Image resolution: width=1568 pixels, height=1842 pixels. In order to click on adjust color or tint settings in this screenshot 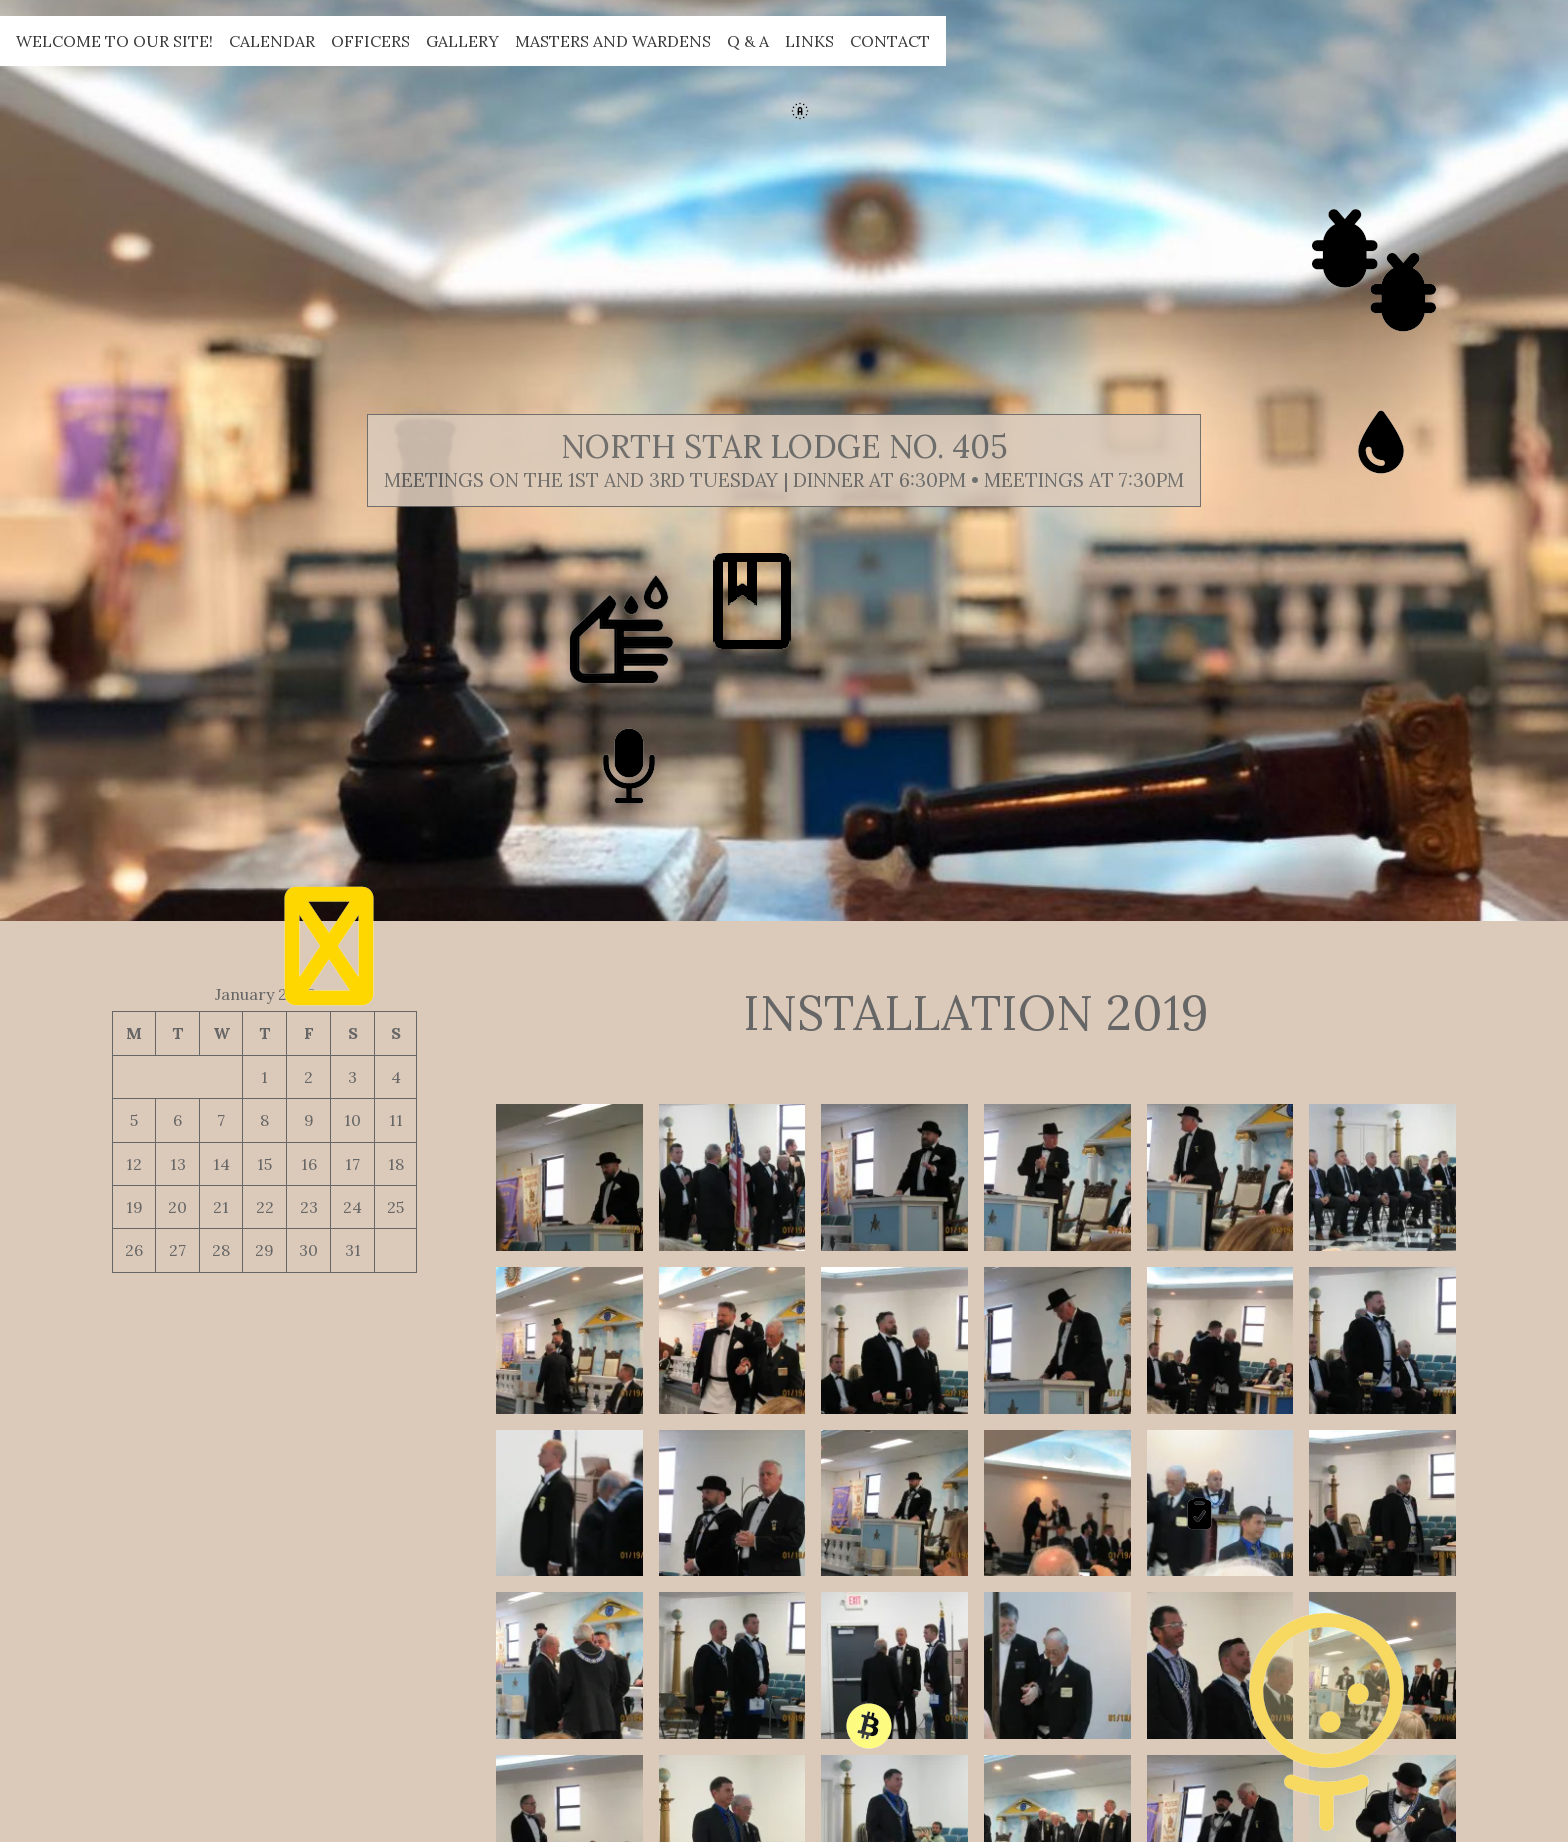, I will do `click(1381, 443)`.